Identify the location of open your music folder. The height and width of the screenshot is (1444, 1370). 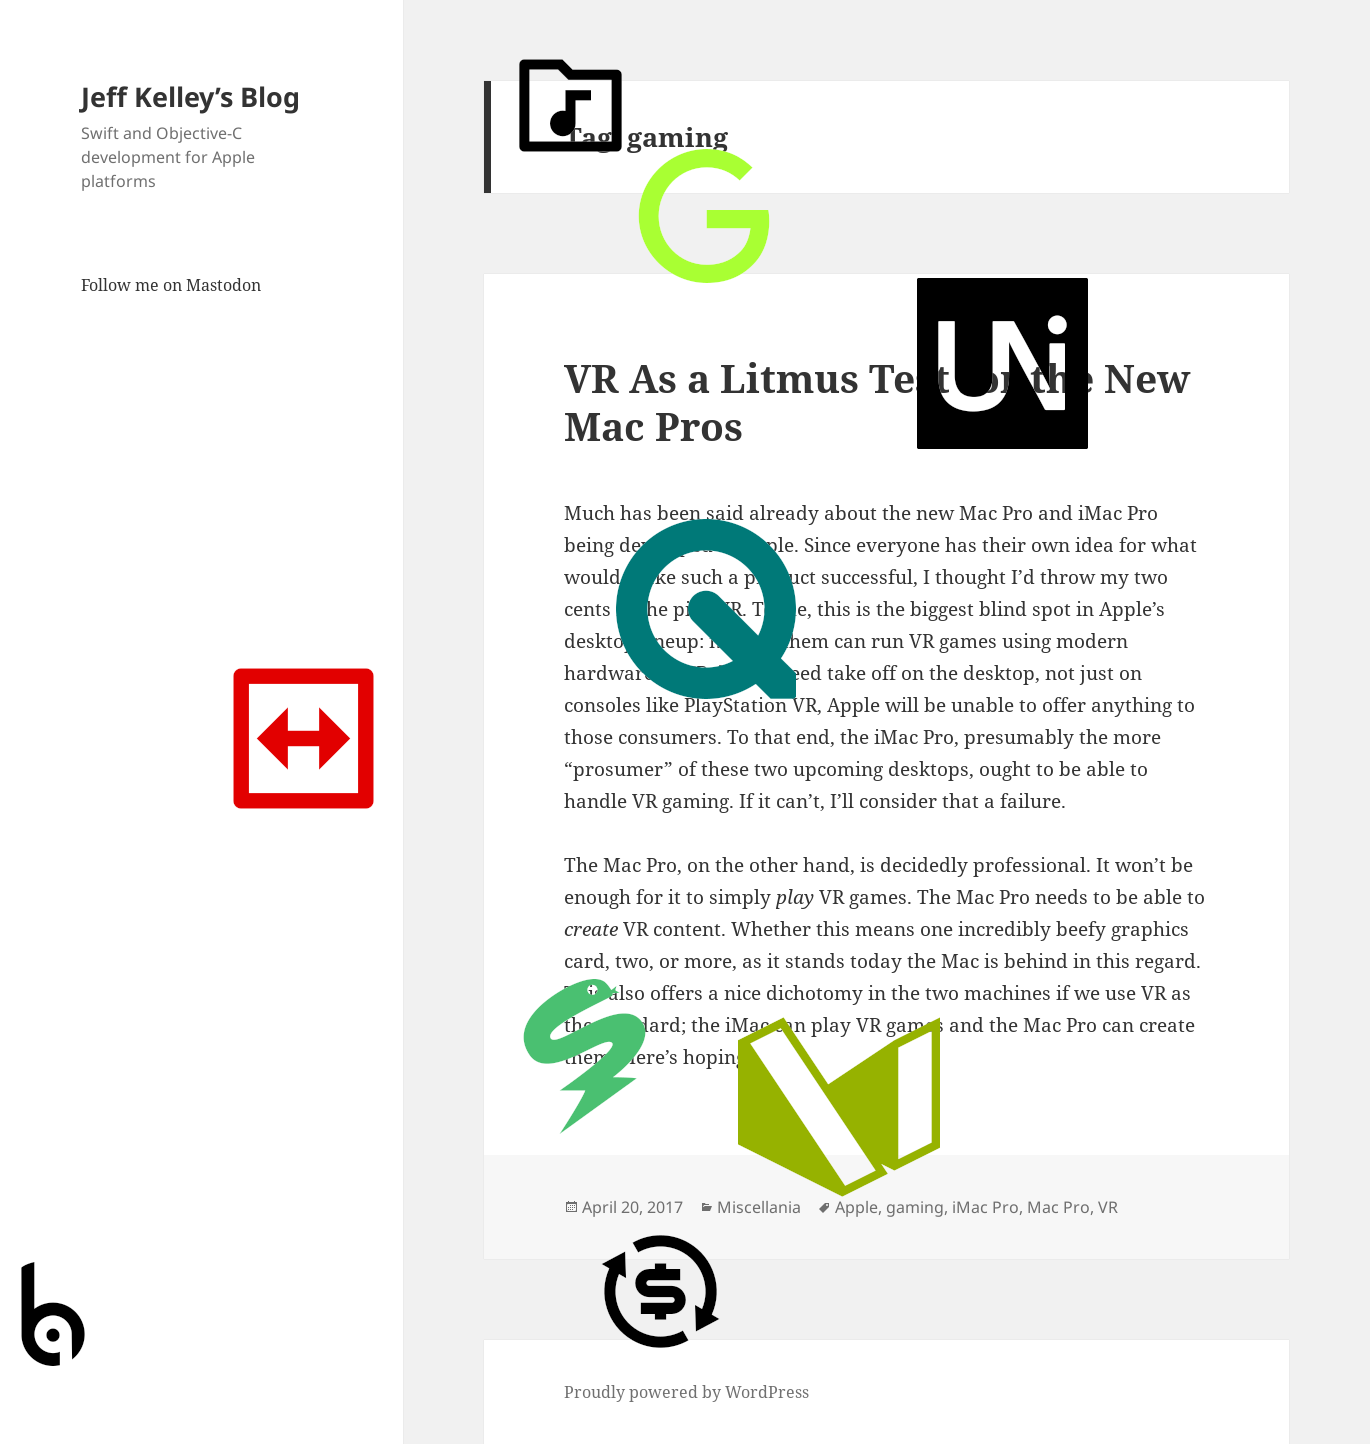
(570, 105).